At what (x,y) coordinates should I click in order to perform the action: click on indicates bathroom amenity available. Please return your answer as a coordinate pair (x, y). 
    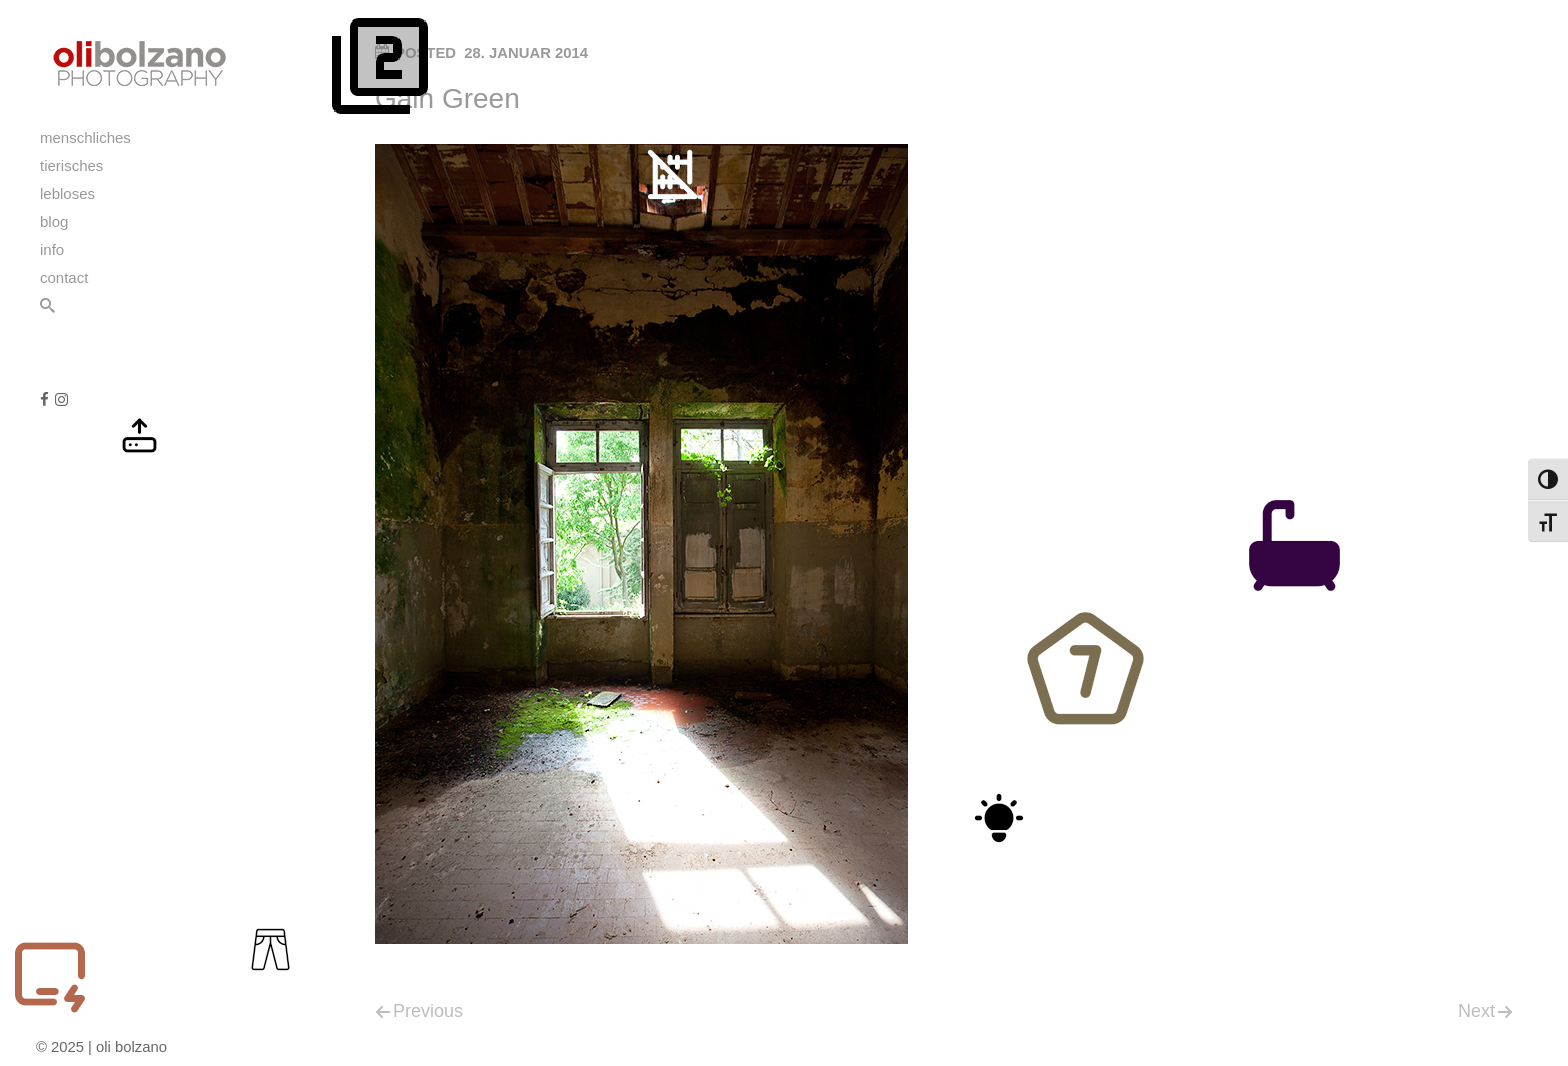
    Looking at the image, I should click on (1294, 545).